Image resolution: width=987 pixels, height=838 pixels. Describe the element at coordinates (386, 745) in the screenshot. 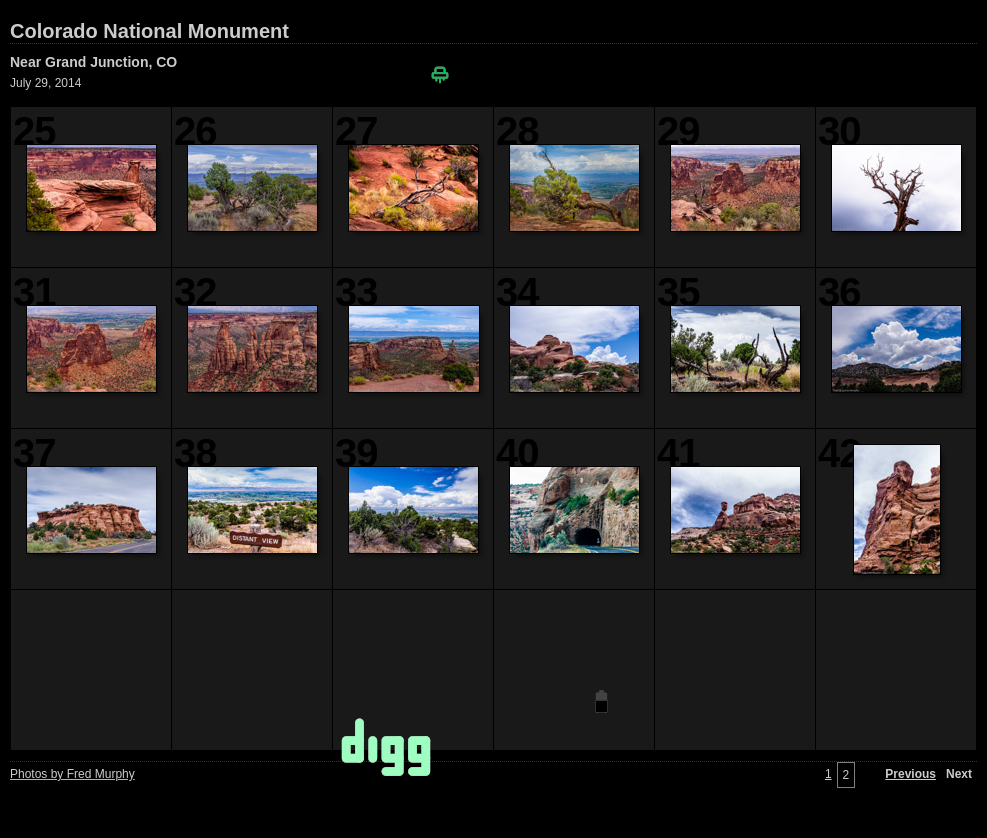

I see `link to digg social news platform` at that location.